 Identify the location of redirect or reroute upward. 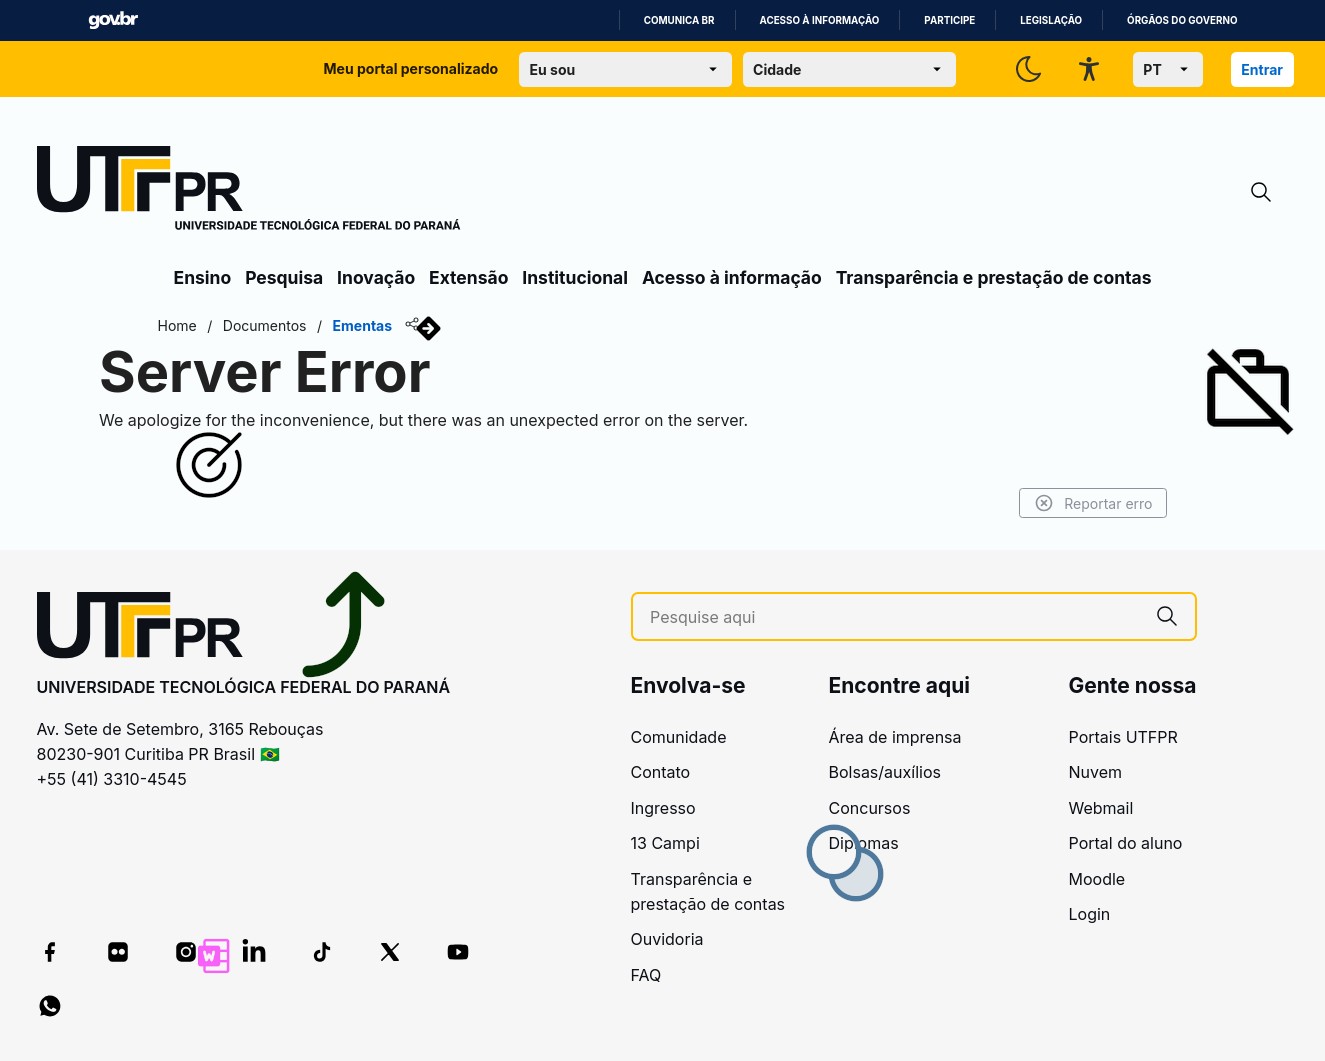
(343, 624).